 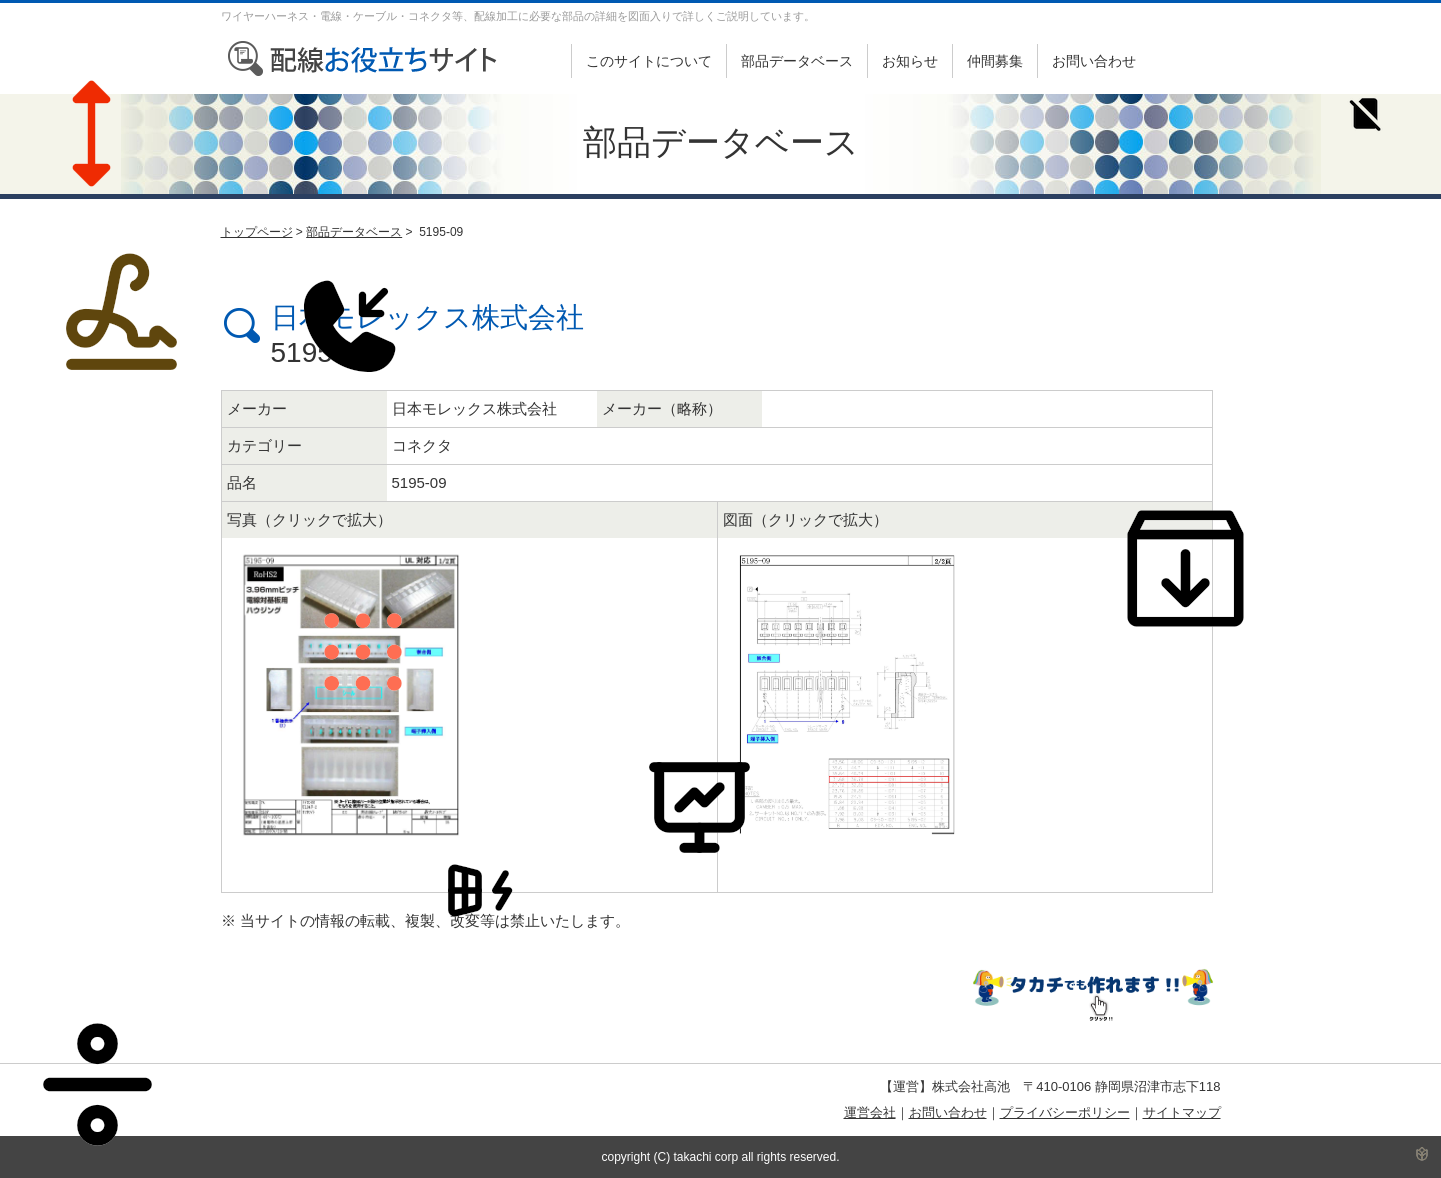 I want to click on indicates an incoming call, so click(x=351, y=324).